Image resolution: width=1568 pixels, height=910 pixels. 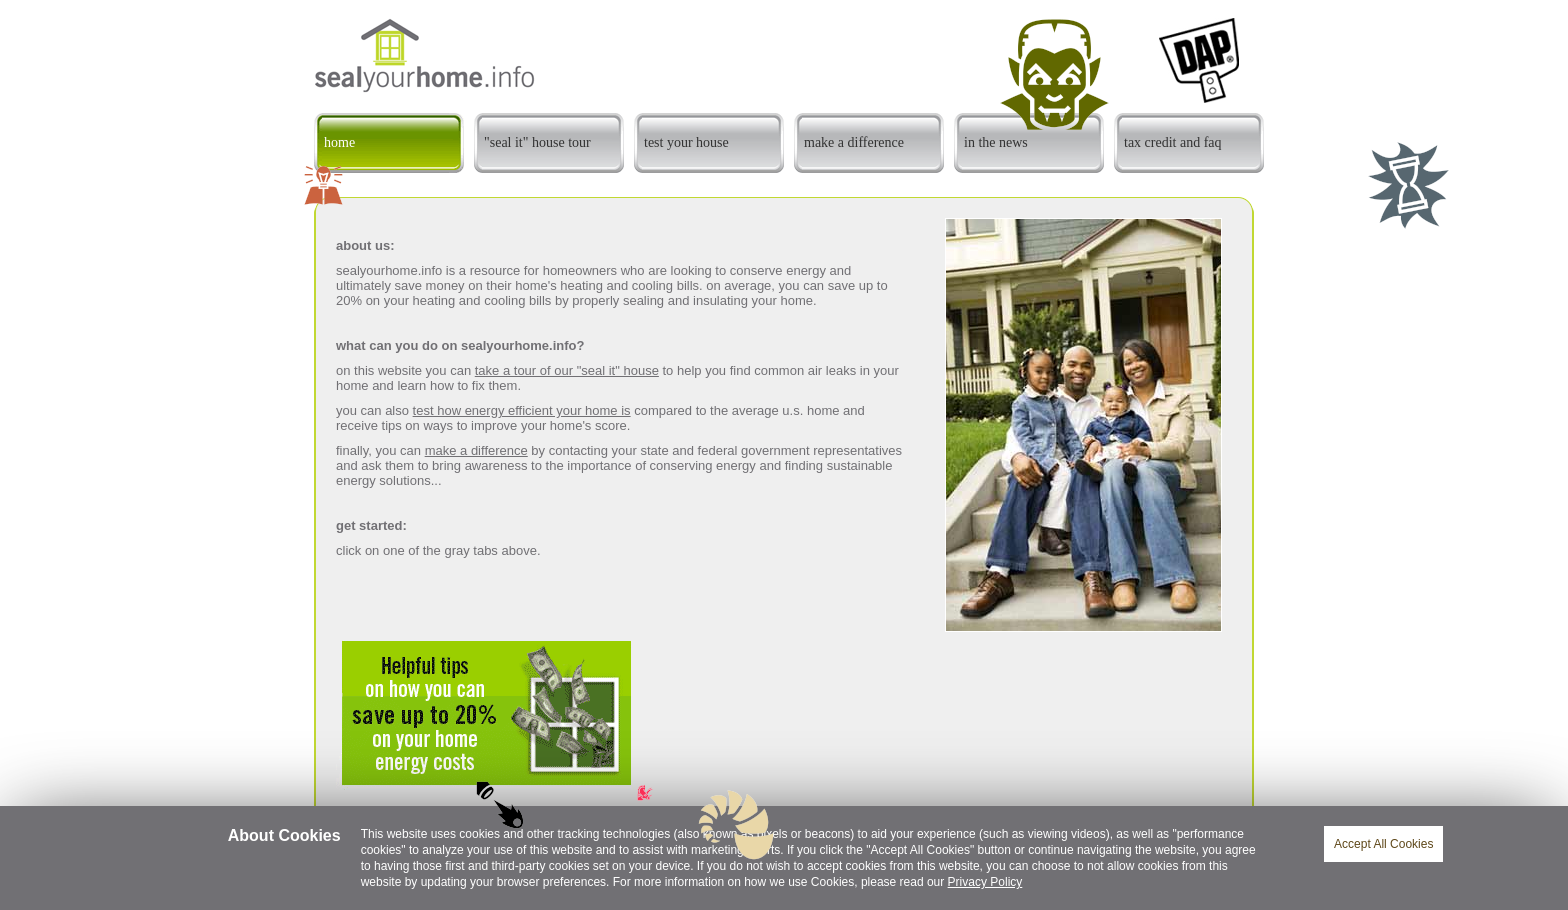 I want to click on select vampire character class, so click(x=1054, y=74).